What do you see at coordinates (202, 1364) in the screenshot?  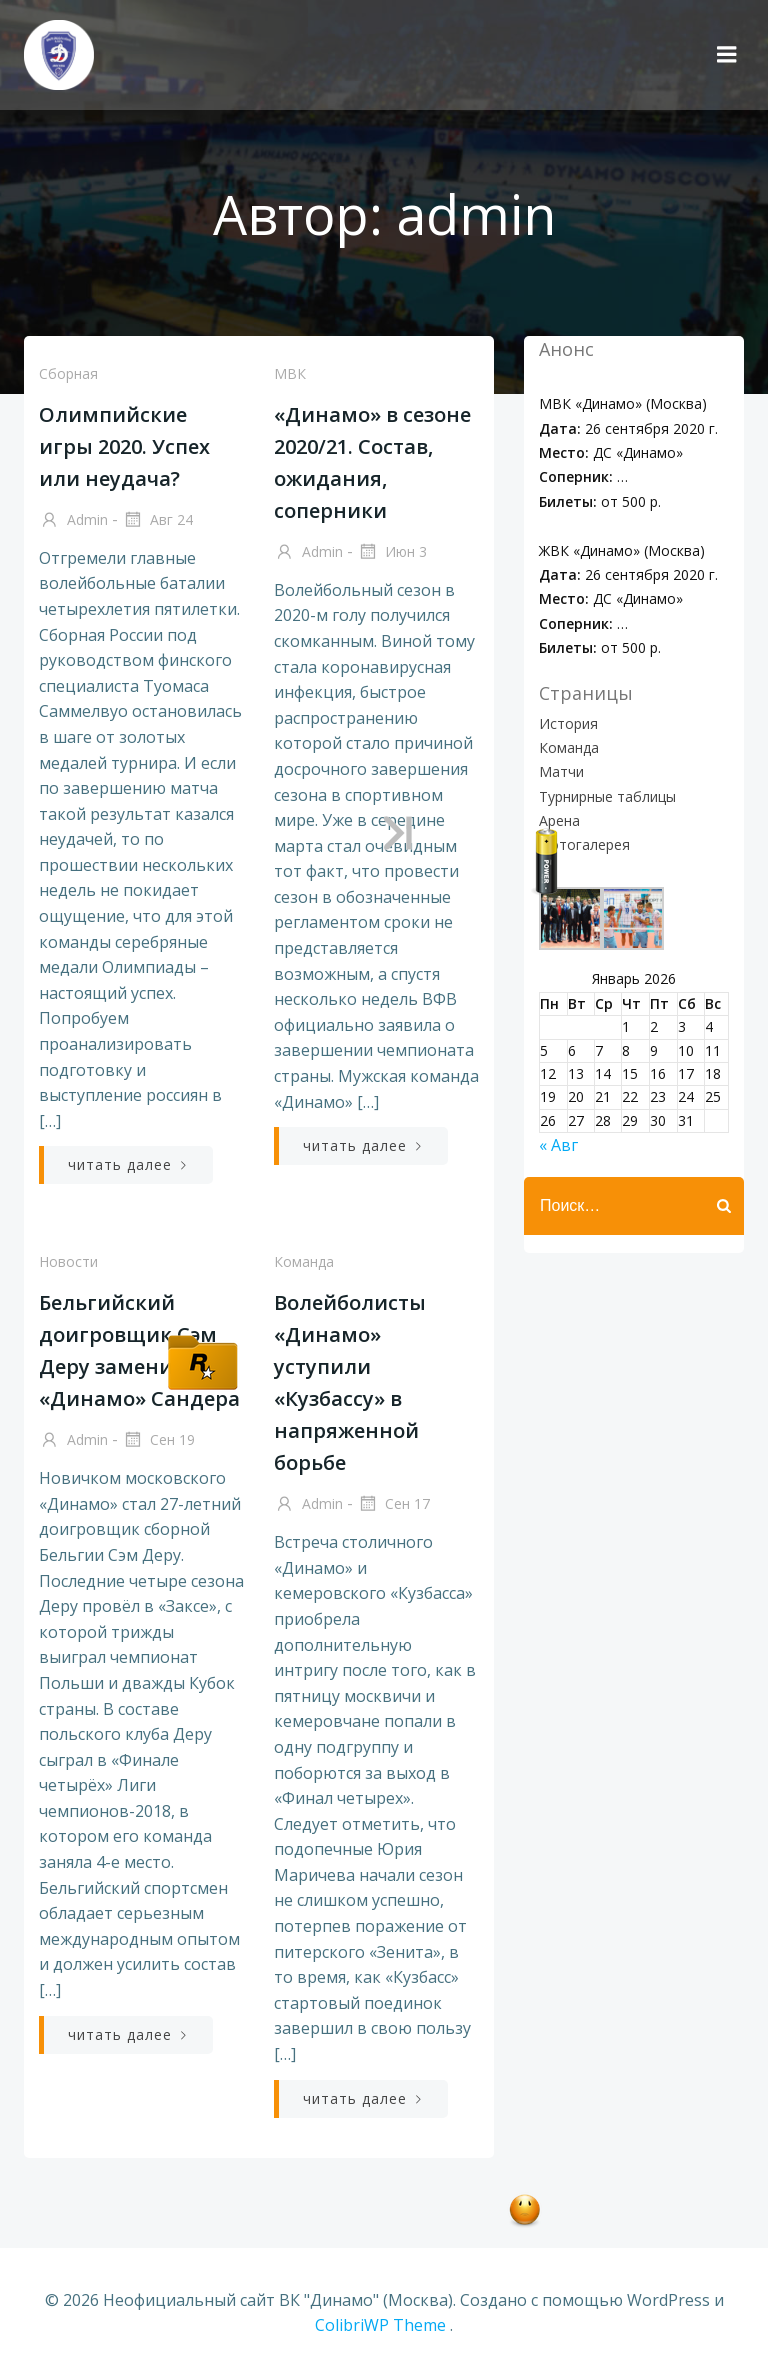 I see `folder containing Rockstar Games files or installations` at bounding box center [202, 1364].